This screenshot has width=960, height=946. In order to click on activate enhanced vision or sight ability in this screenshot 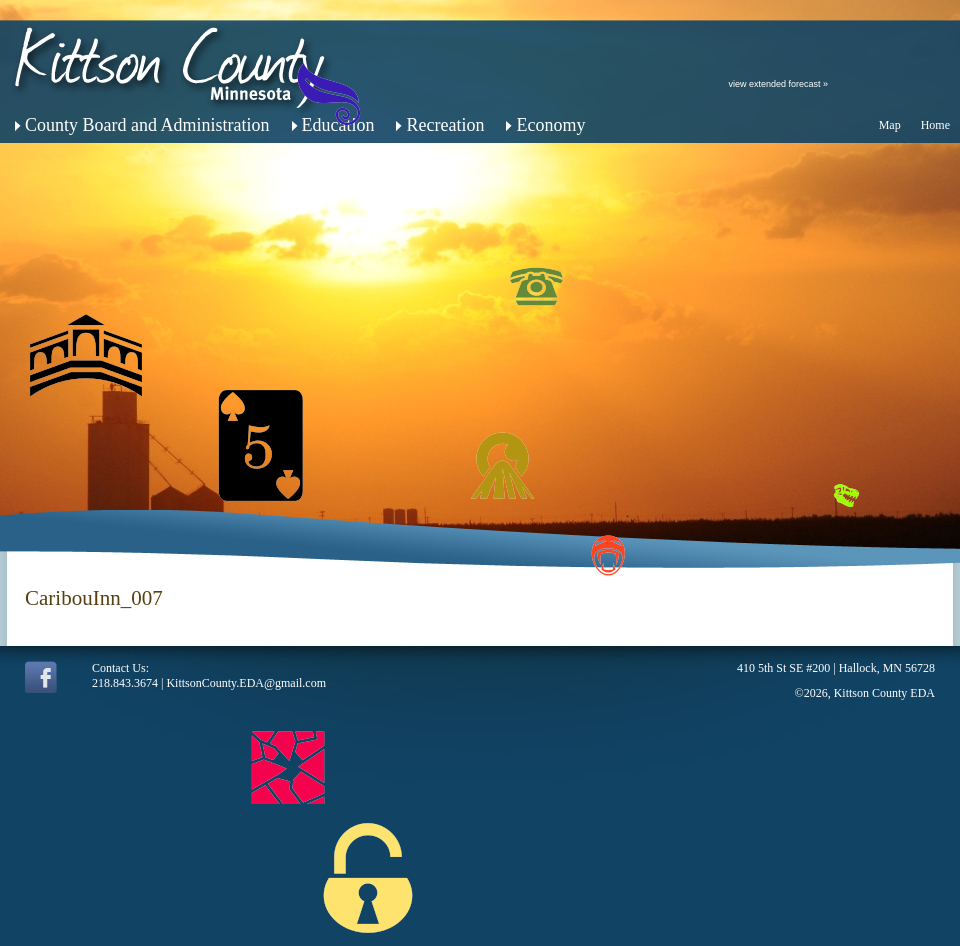, I will do `click(502, 465)`.